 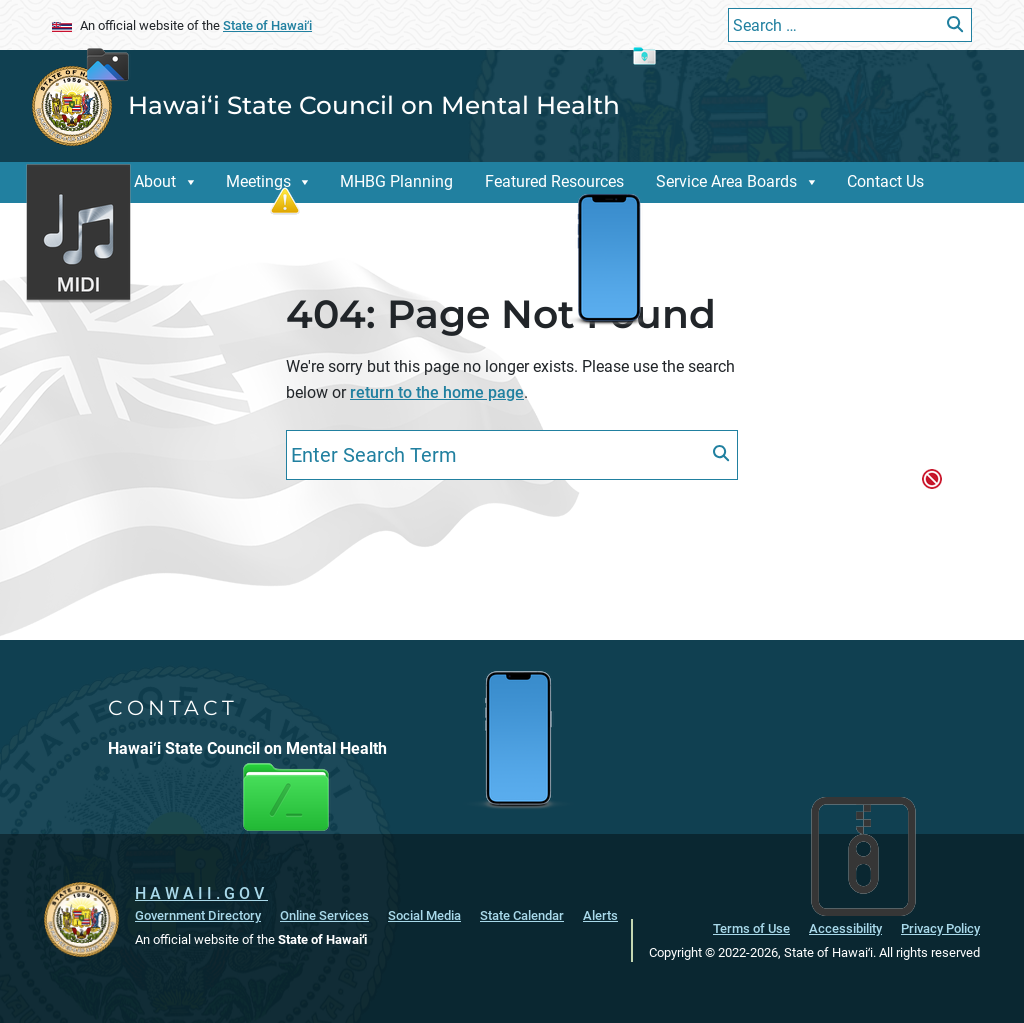 What do you see at coordinates (107, 65) in the screenshot?
I see `open pictures folder` at bounding box center [107, 65].